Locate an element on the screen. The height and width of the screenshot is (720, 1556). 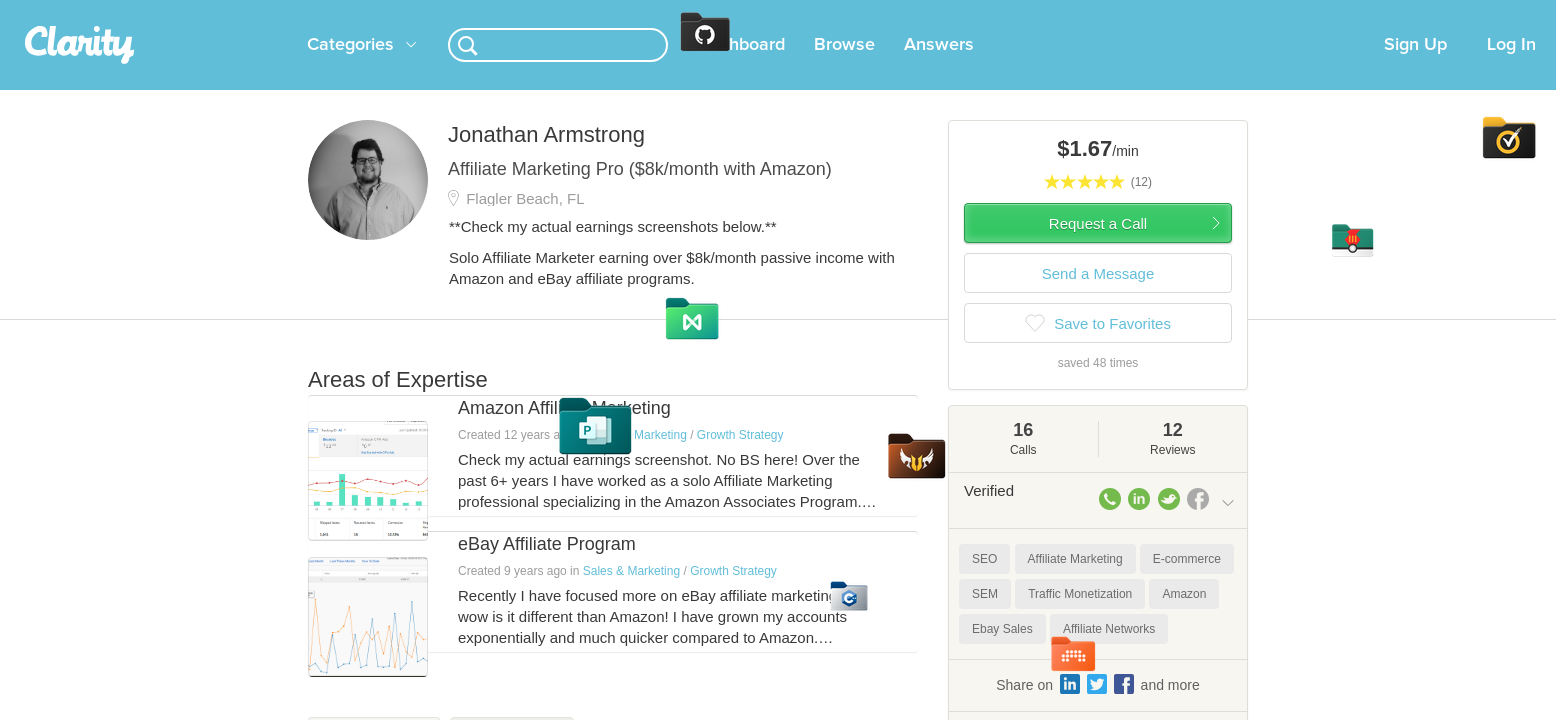
open Bitwig Studio project files folder is located at coordinates (1073, 655).